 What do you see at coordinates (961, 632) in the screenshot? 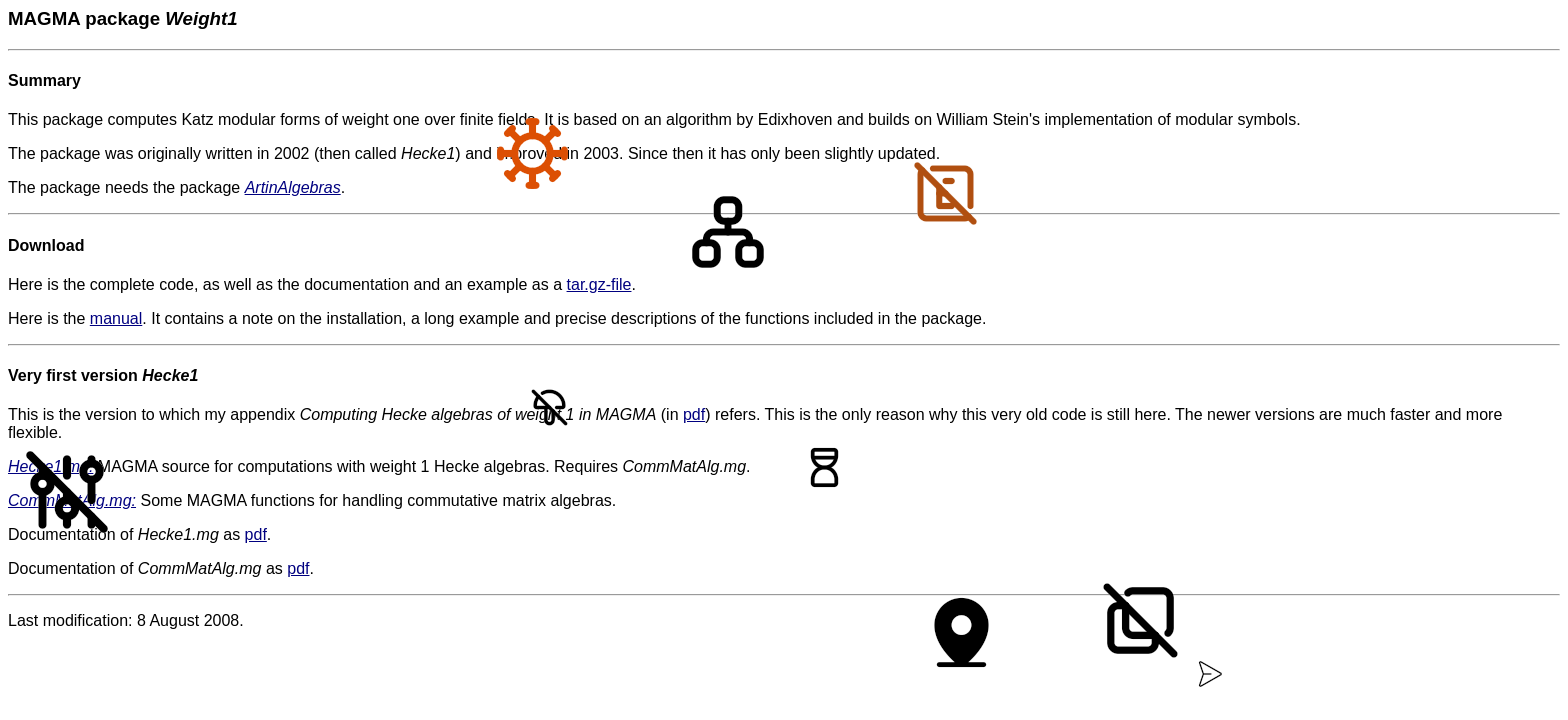
I see `view location on map` at bounding box center [961, 632].